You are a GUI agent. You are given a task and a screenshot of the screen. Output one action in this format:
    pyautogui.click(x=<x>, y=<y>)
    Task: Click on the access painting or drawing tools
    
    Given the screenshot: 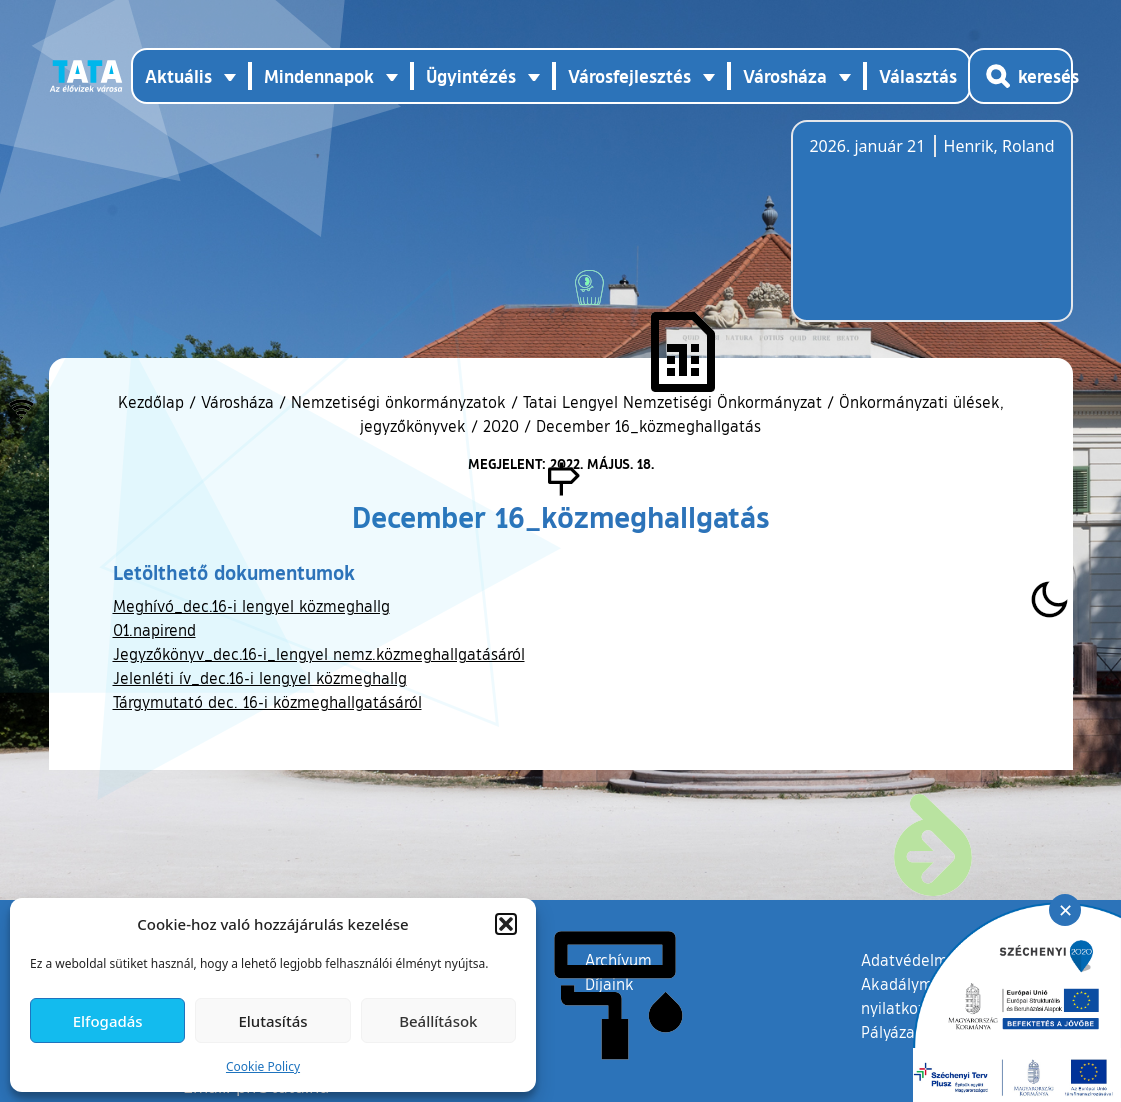 What is the action you would take?
    pyautogui.click(x=615, y=992)
    